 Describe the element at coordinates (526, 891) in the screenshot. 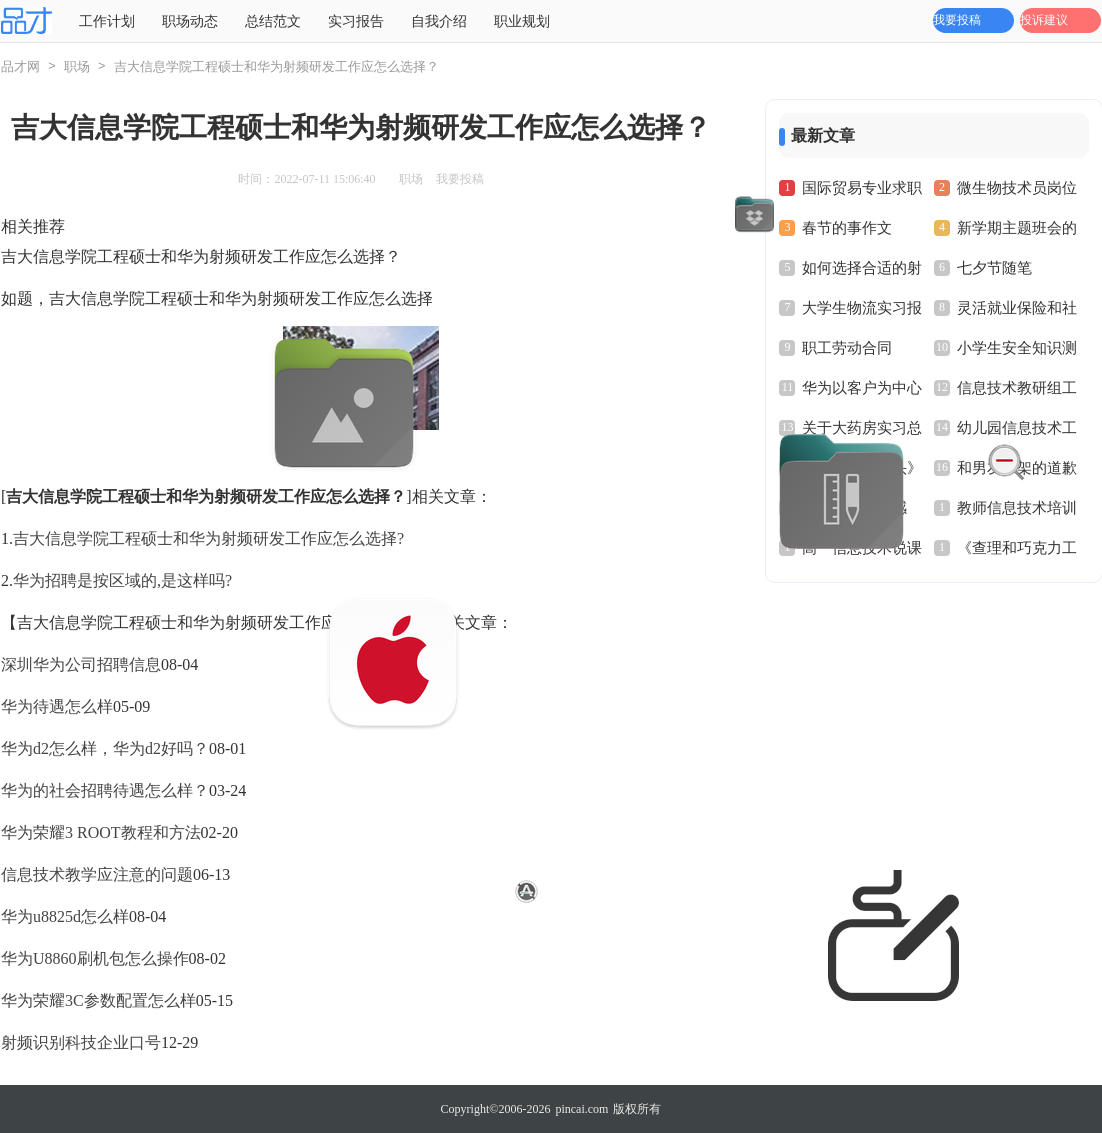

I see `open the software update manager` at that location.